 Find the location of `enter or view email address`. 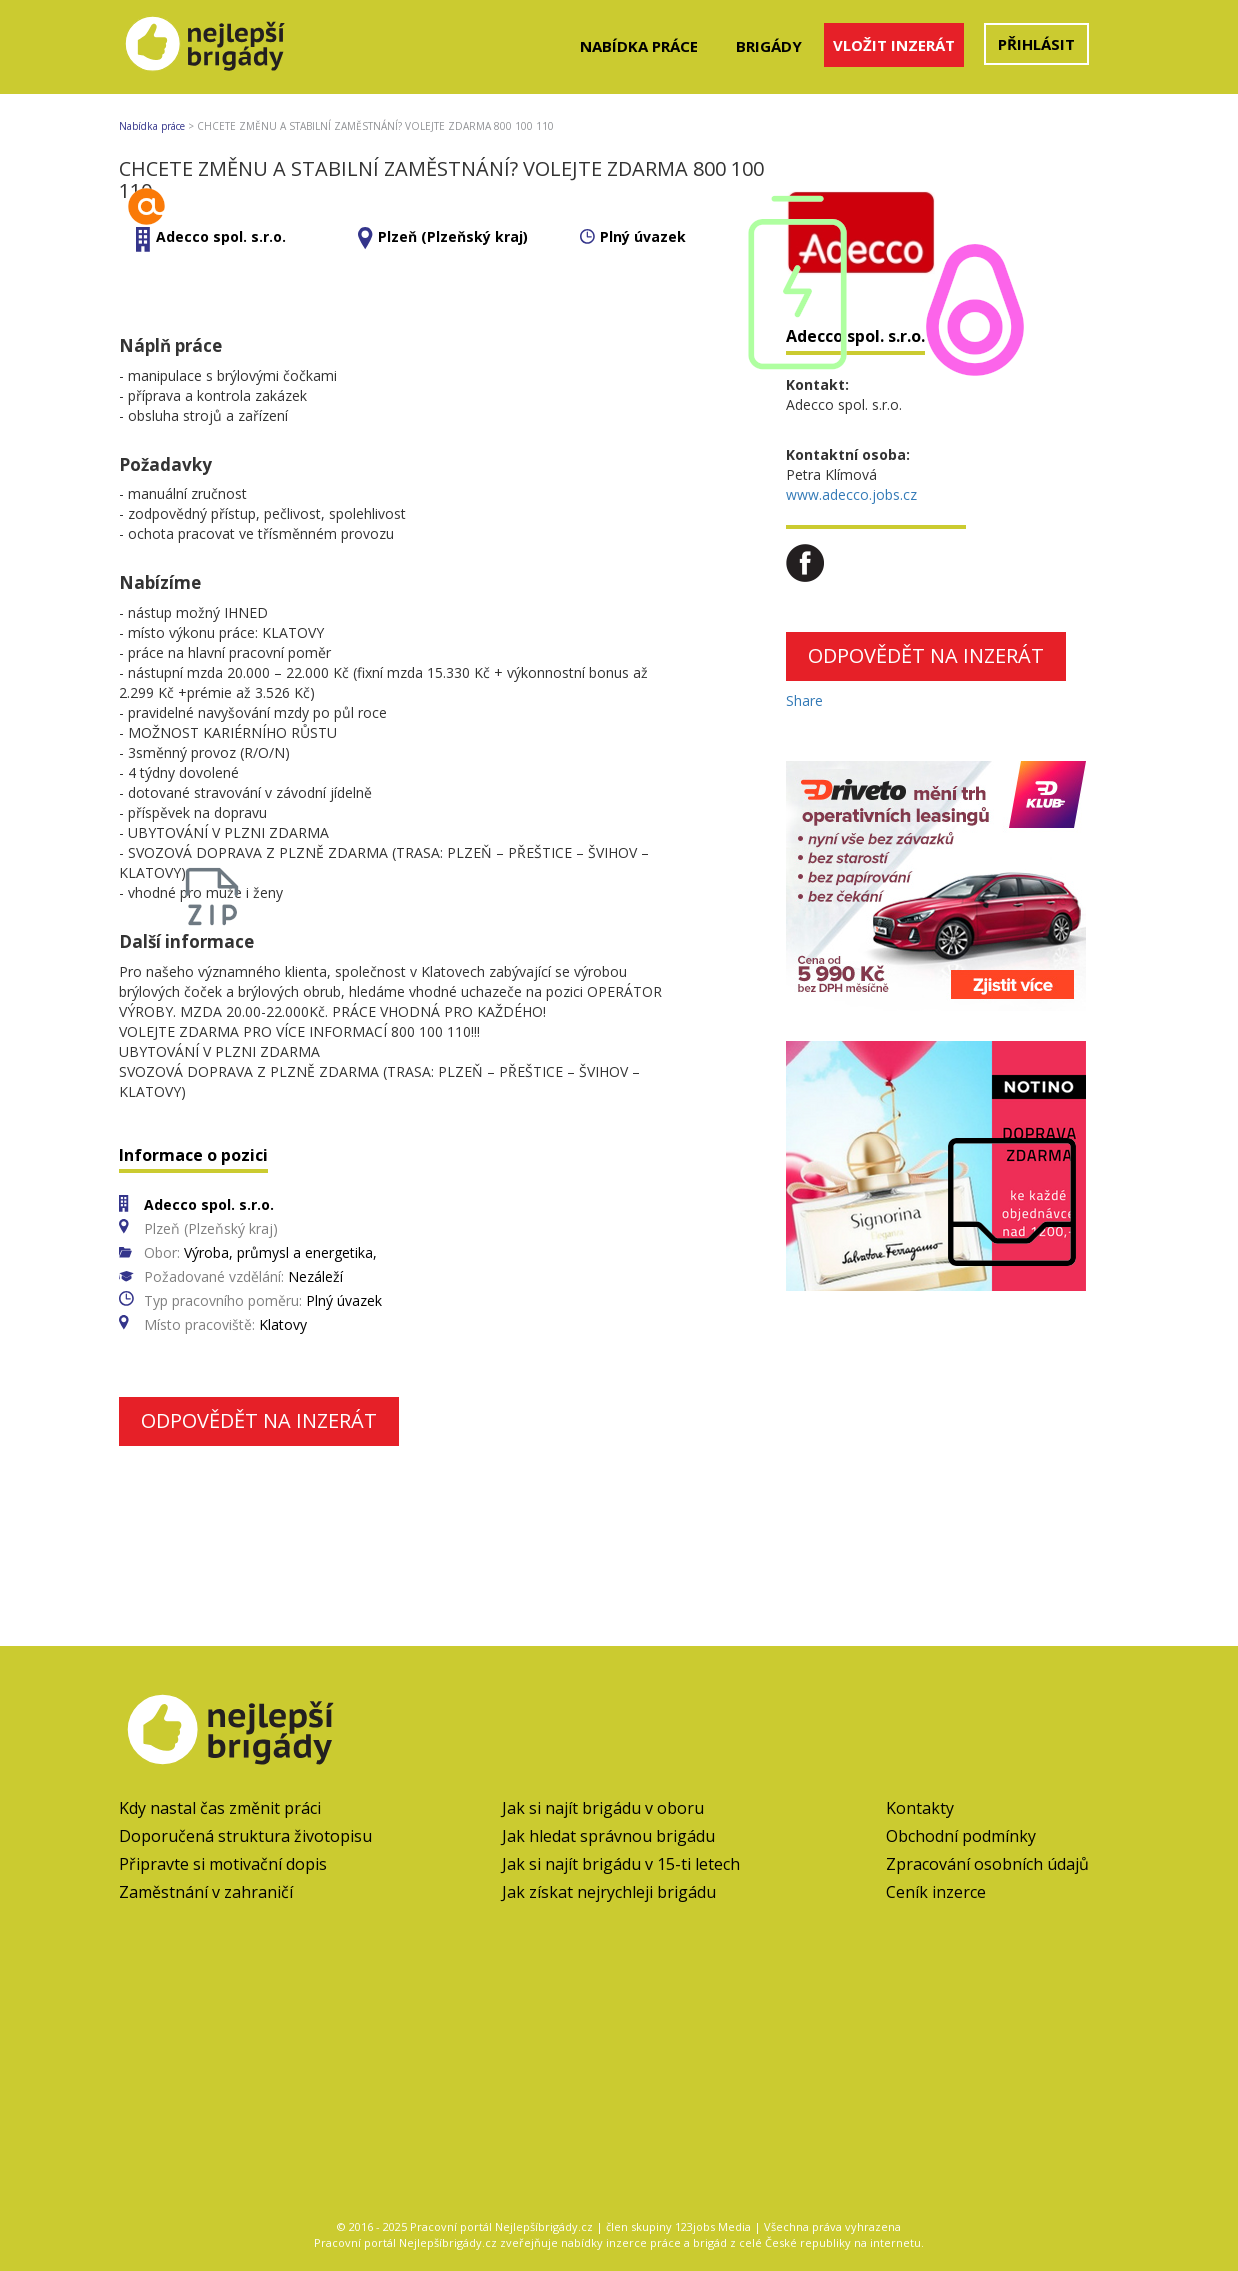

enter or view email address is located at coordinates (146, 206).